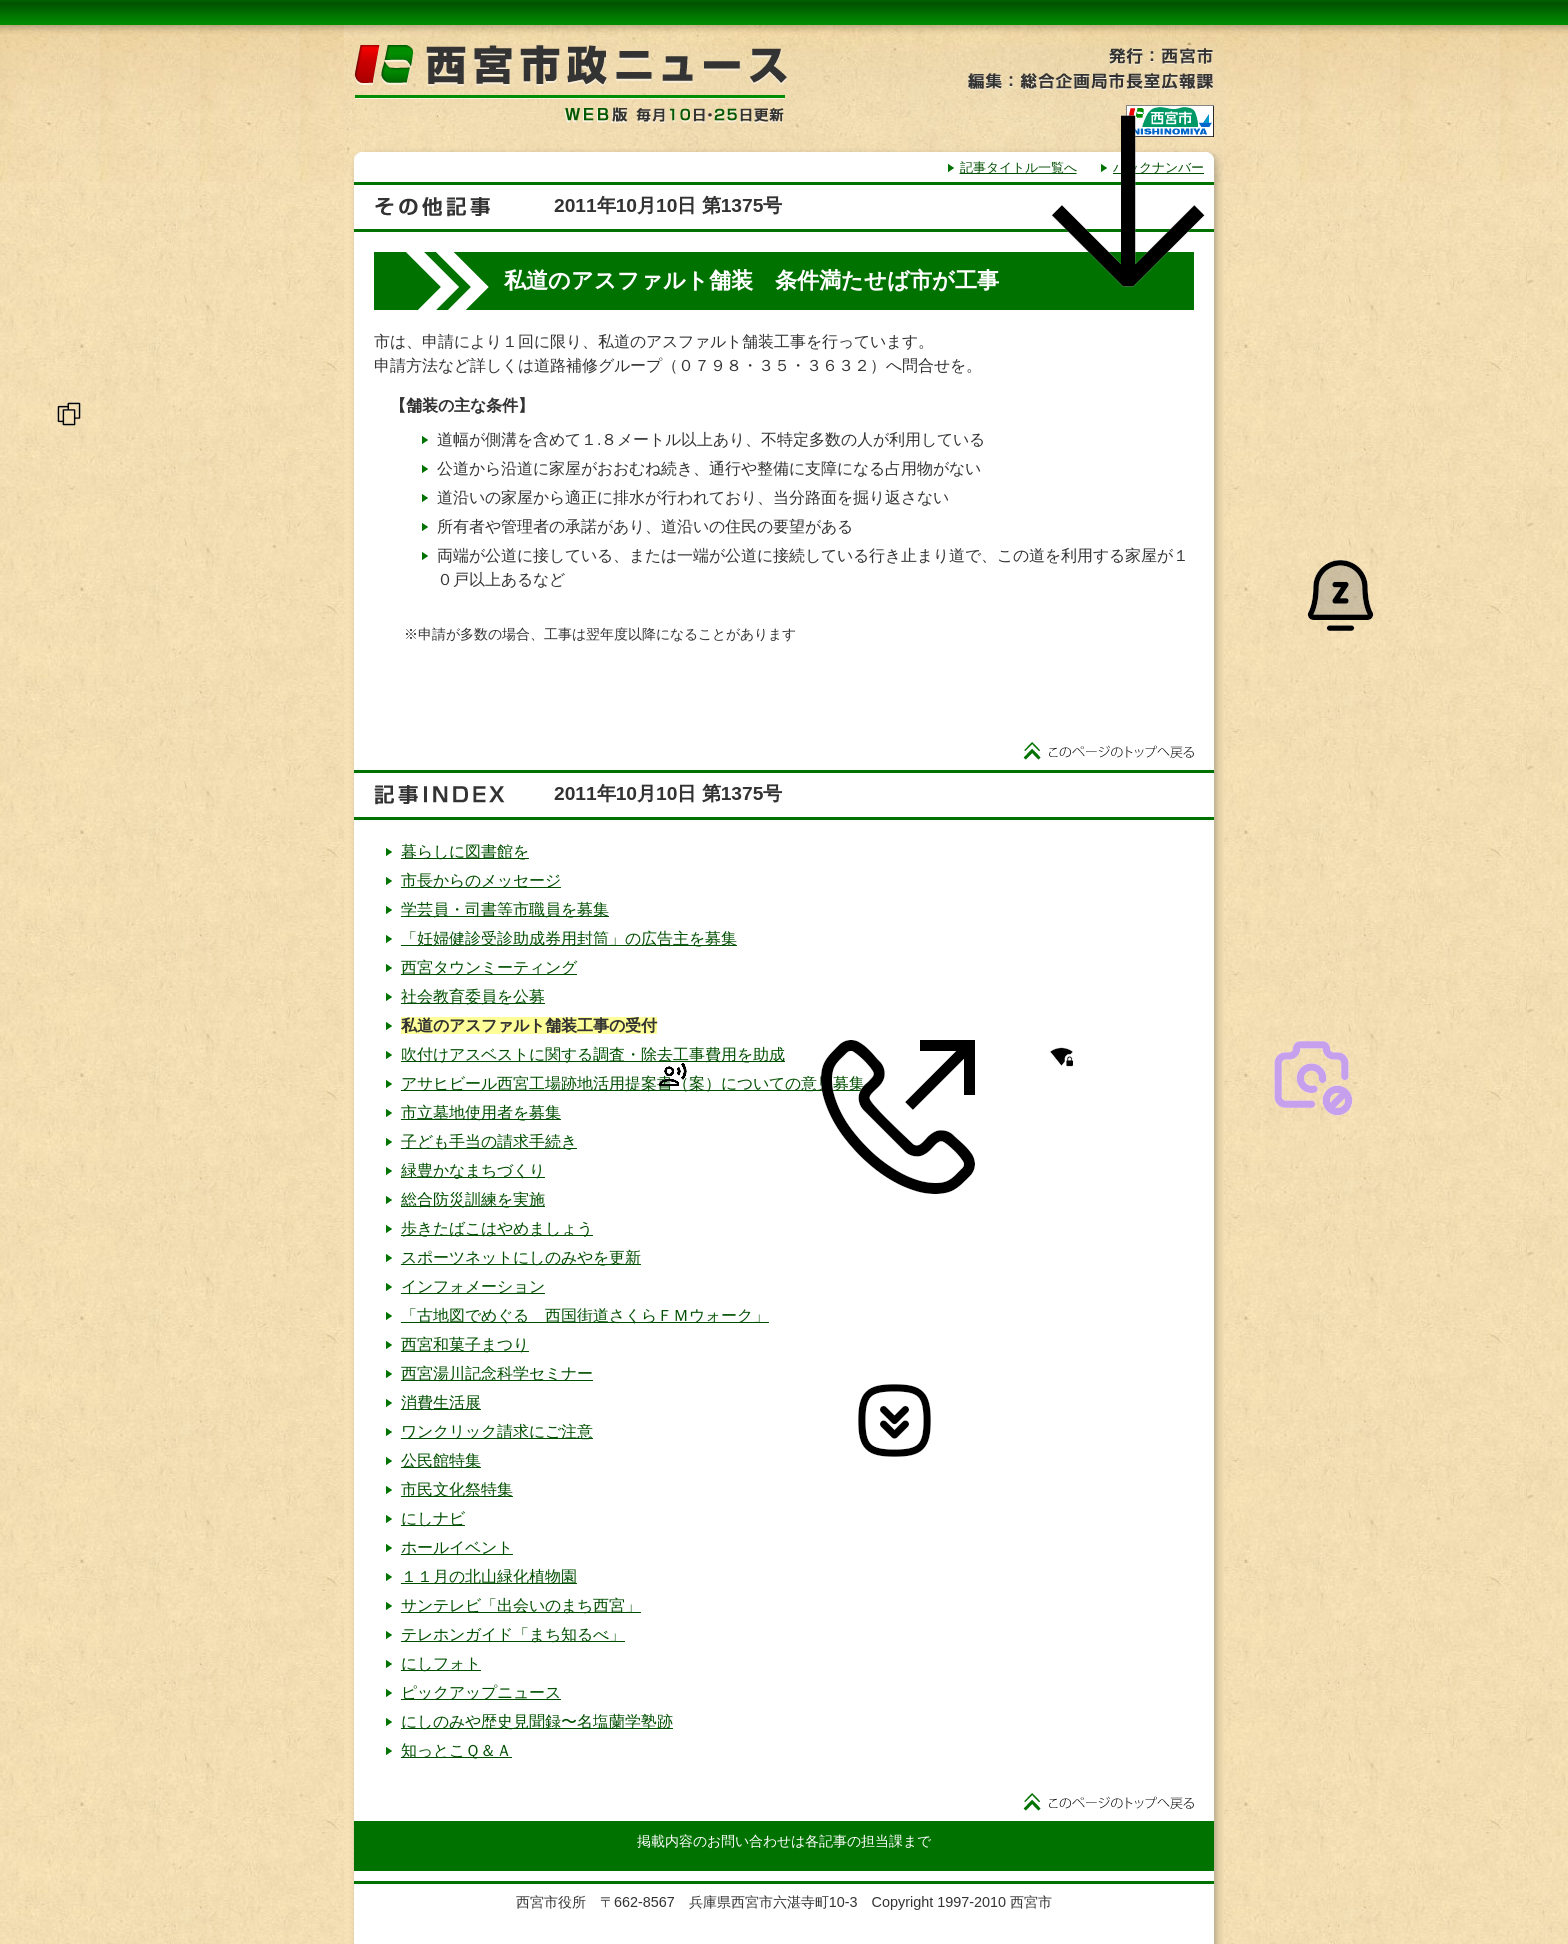  I want to click on scroll down or view more content below, so click(1121, 201).